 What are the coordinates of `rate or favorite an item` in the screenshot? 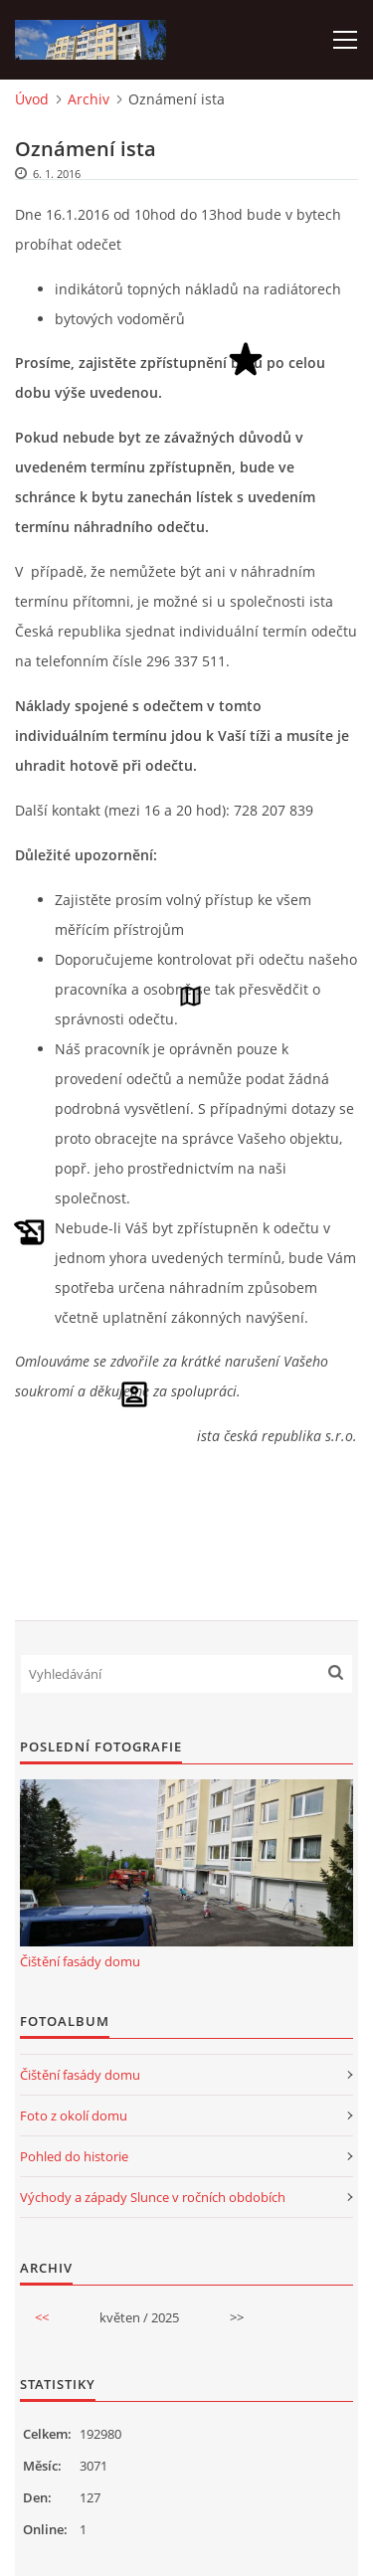 It's located at (246, 358).